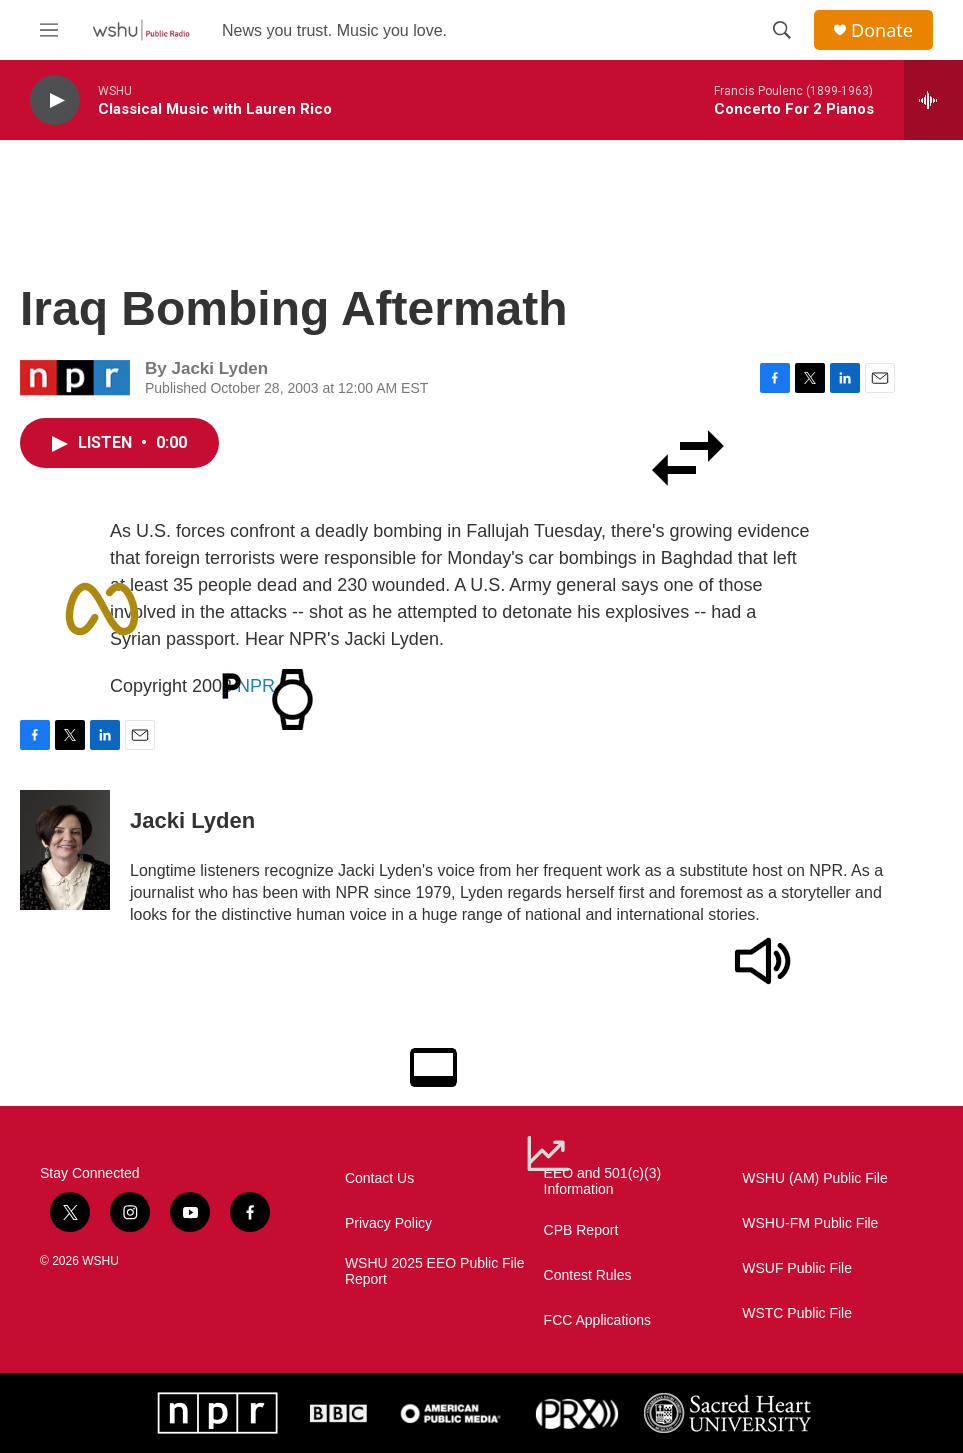 This screenshot has width=963, height=1453. Describe the element at coordinates (231, 686) in the screenshot. I see `find nearby parking locations` at that location.